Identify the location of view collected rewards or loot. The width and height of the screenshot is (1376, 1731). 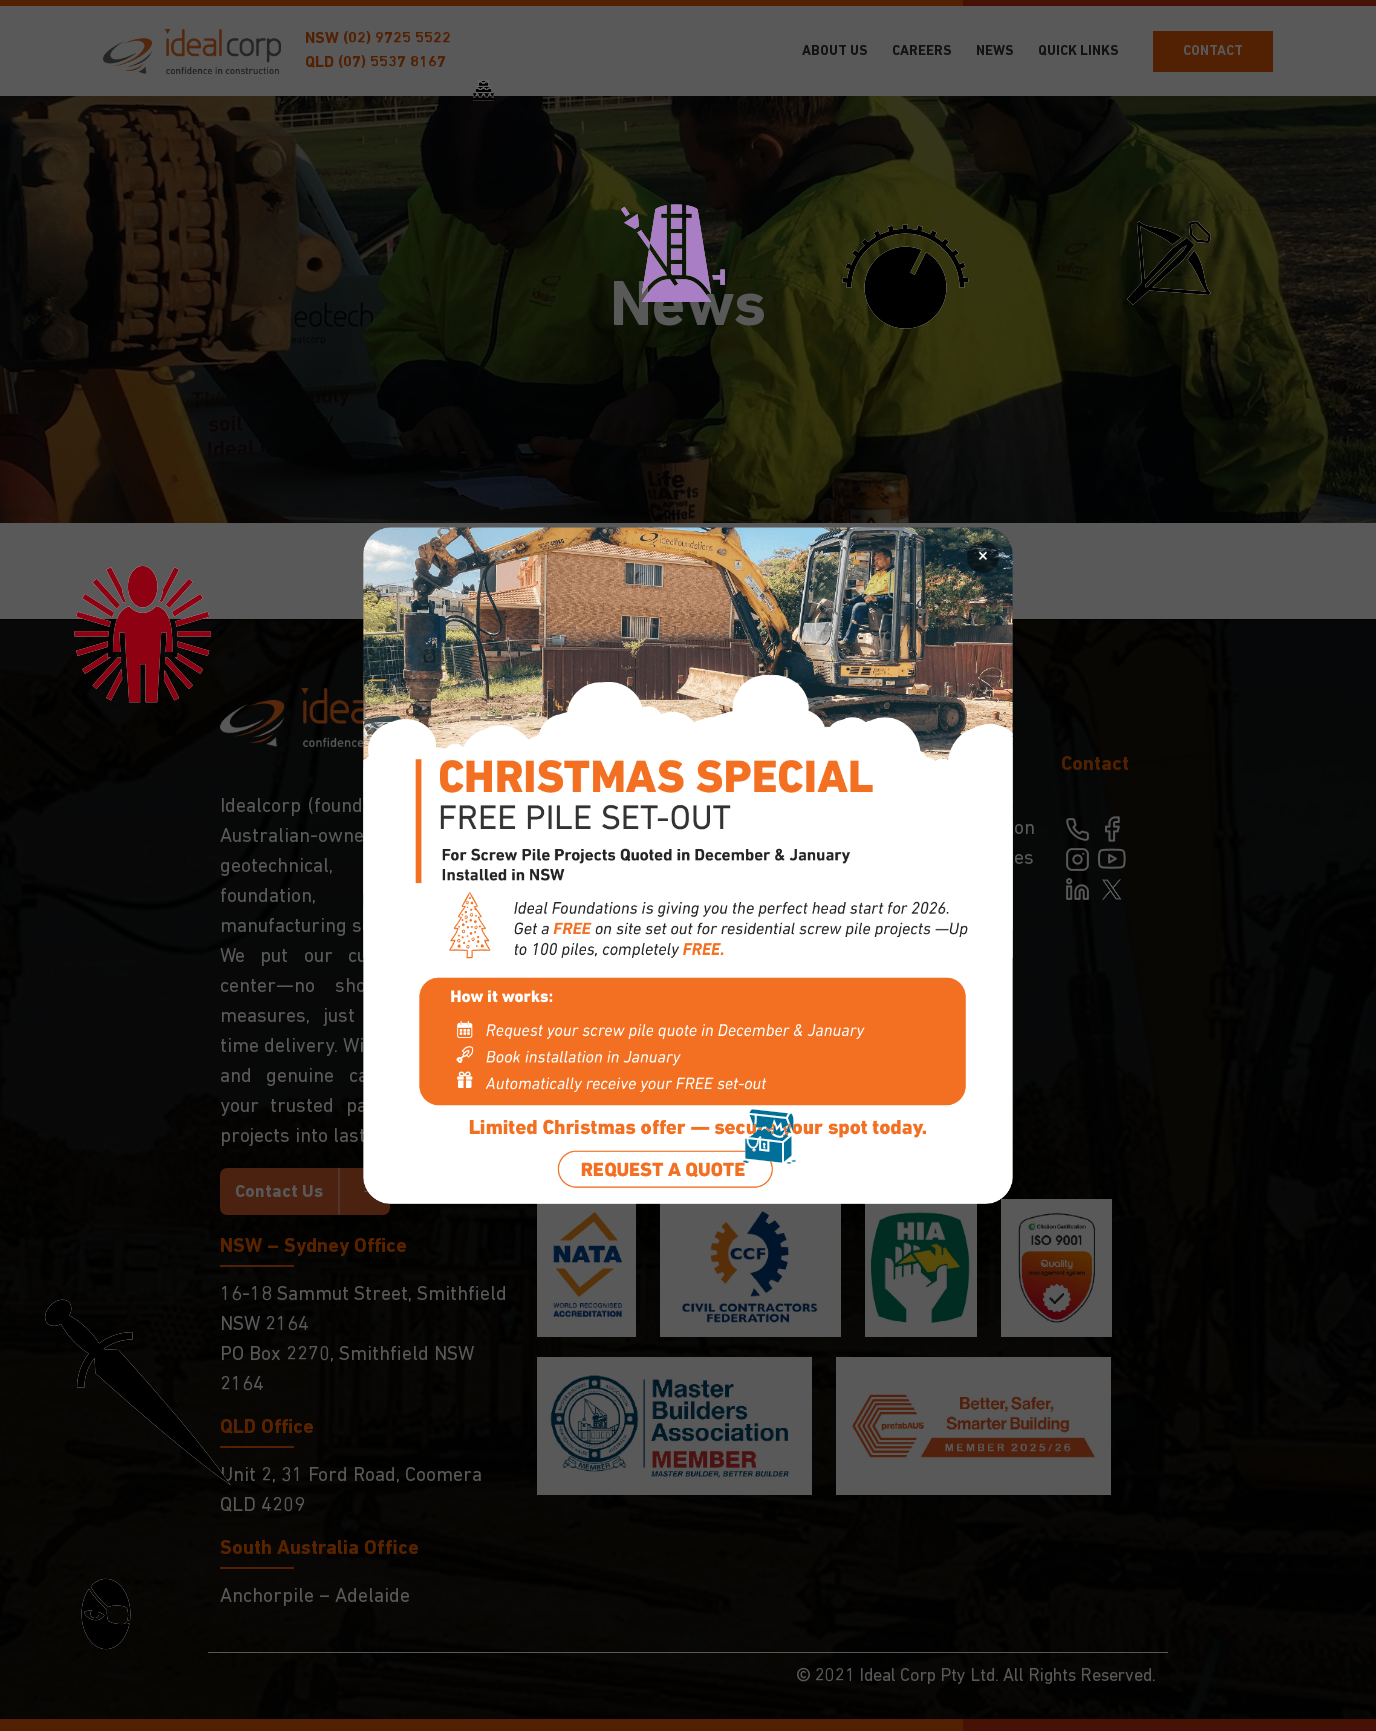
(769, 1136).